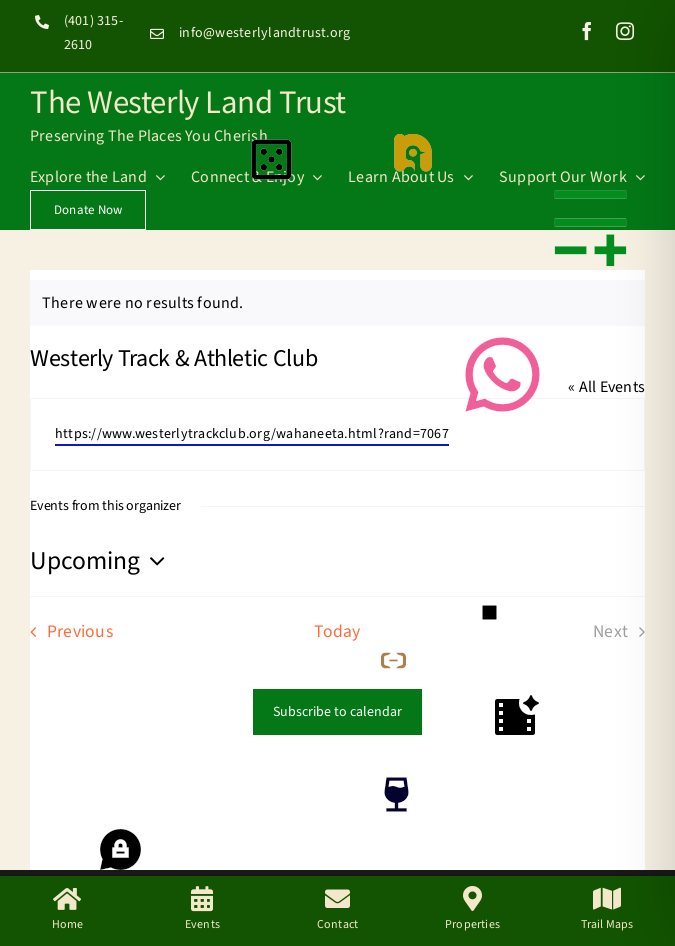  What do you see at coordinates (515, 717) in the screenshot?
I see `access AI-powered video editing tools` at bounding box center [515, 717].